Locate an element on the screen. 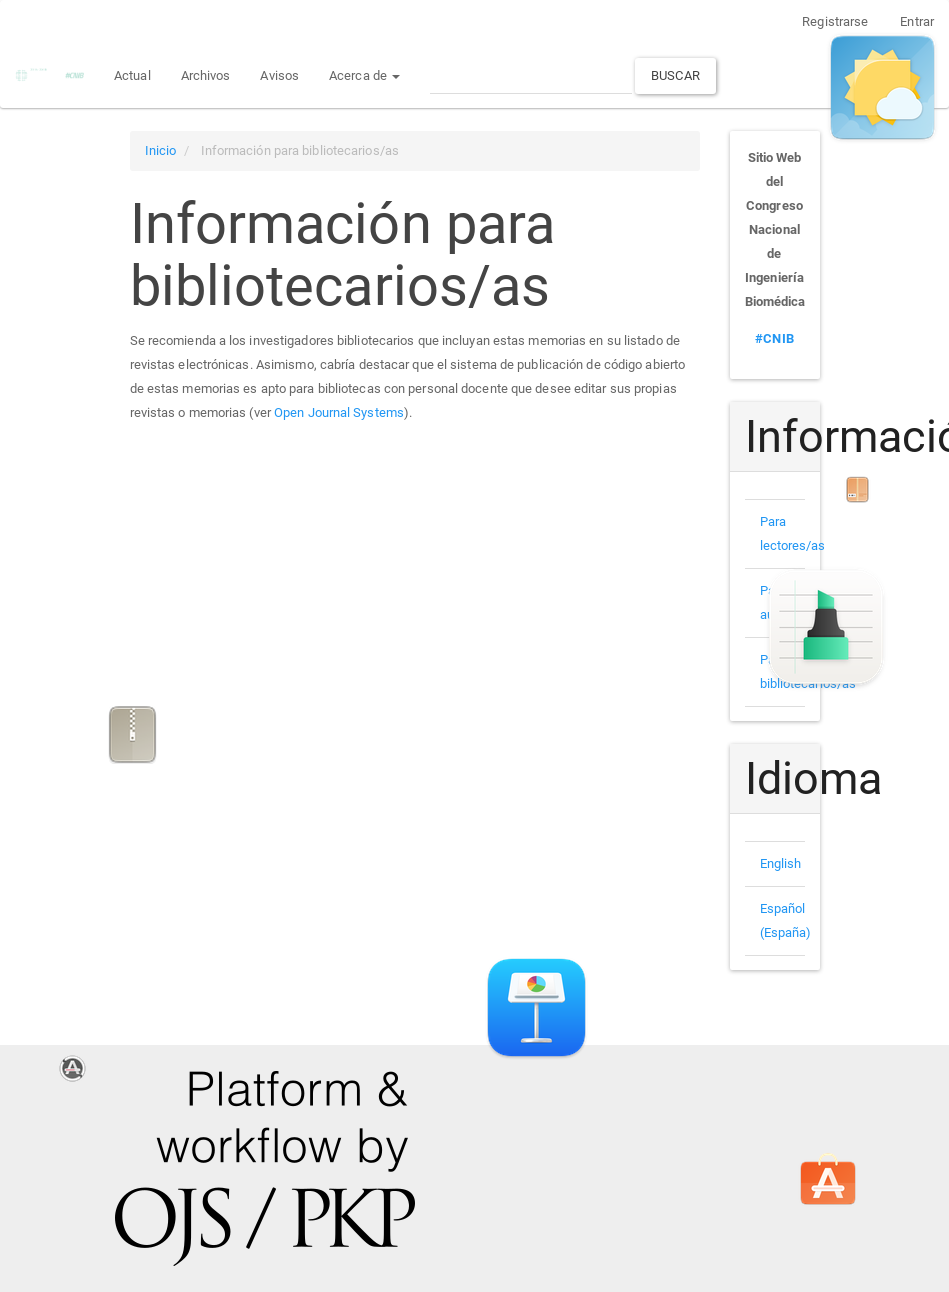  open marker app for highlighting and annotating documents is located at coordinates (826, 627).